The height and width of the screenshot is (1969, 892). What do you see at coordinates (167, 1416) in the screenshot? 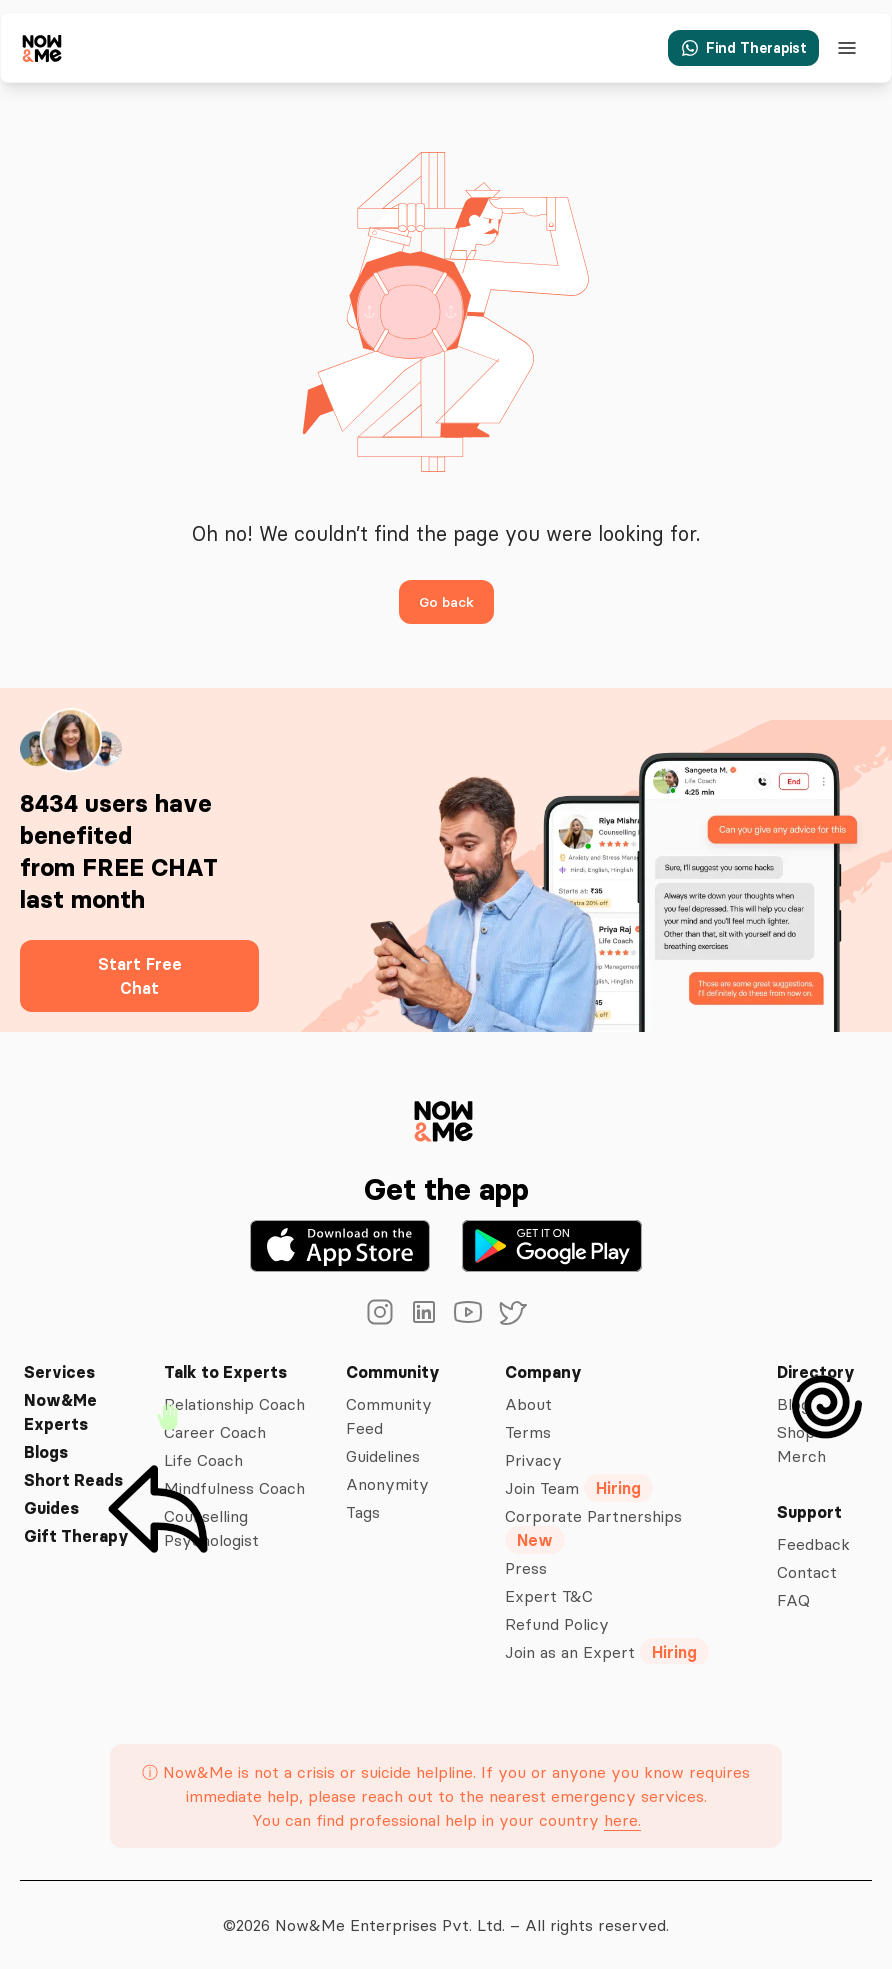
I see `stop or halt an action` at bounding box center [167, 1416].